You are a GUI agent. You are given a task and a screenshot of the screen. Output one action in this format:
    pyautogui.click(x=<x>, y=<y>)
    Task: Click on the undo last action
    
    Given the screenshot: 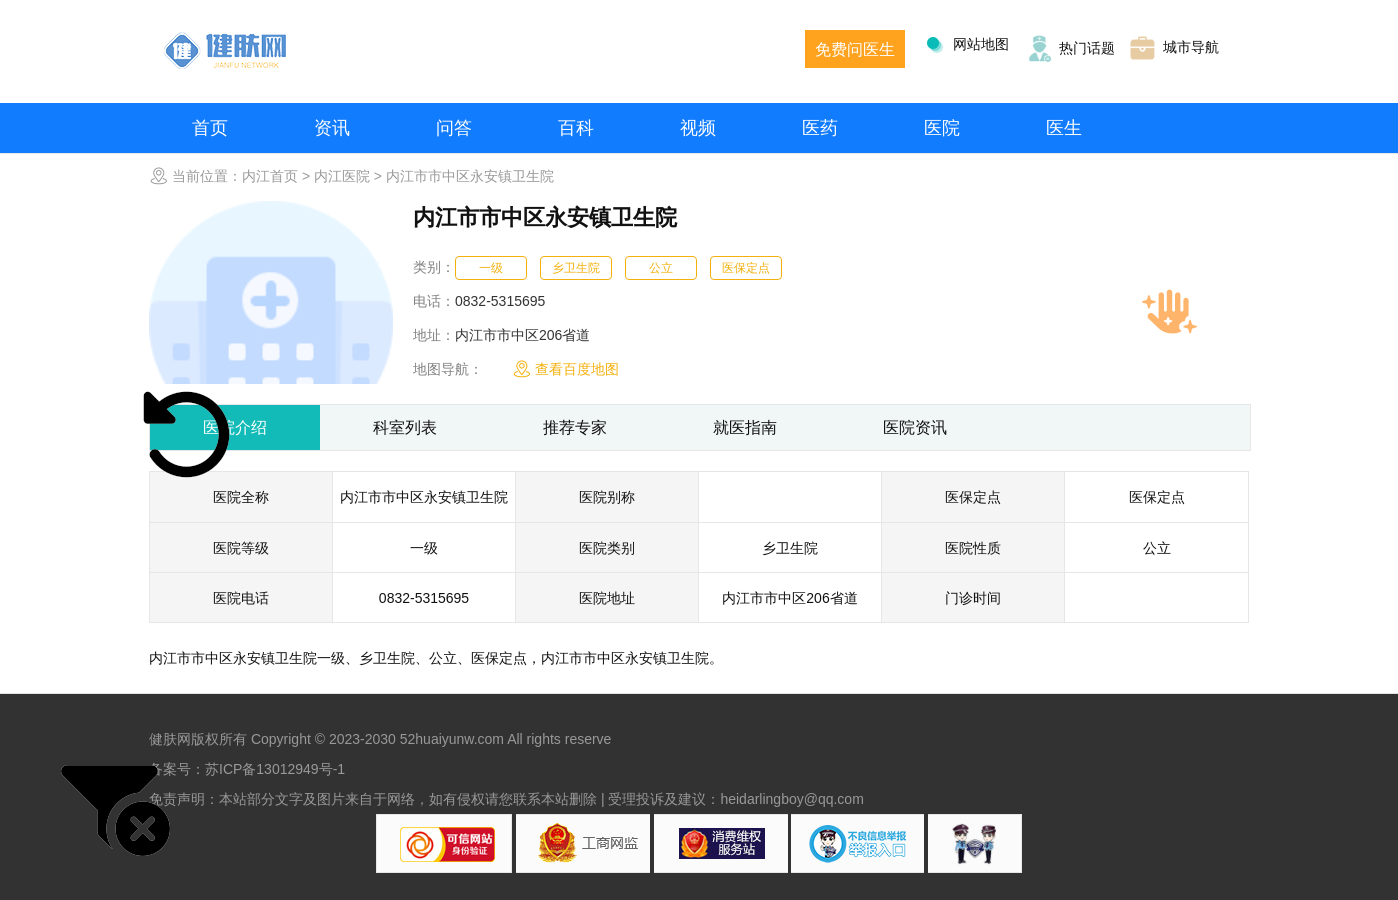 What is the action you would take?
    pyautogui.click(x=186, y=434)
    